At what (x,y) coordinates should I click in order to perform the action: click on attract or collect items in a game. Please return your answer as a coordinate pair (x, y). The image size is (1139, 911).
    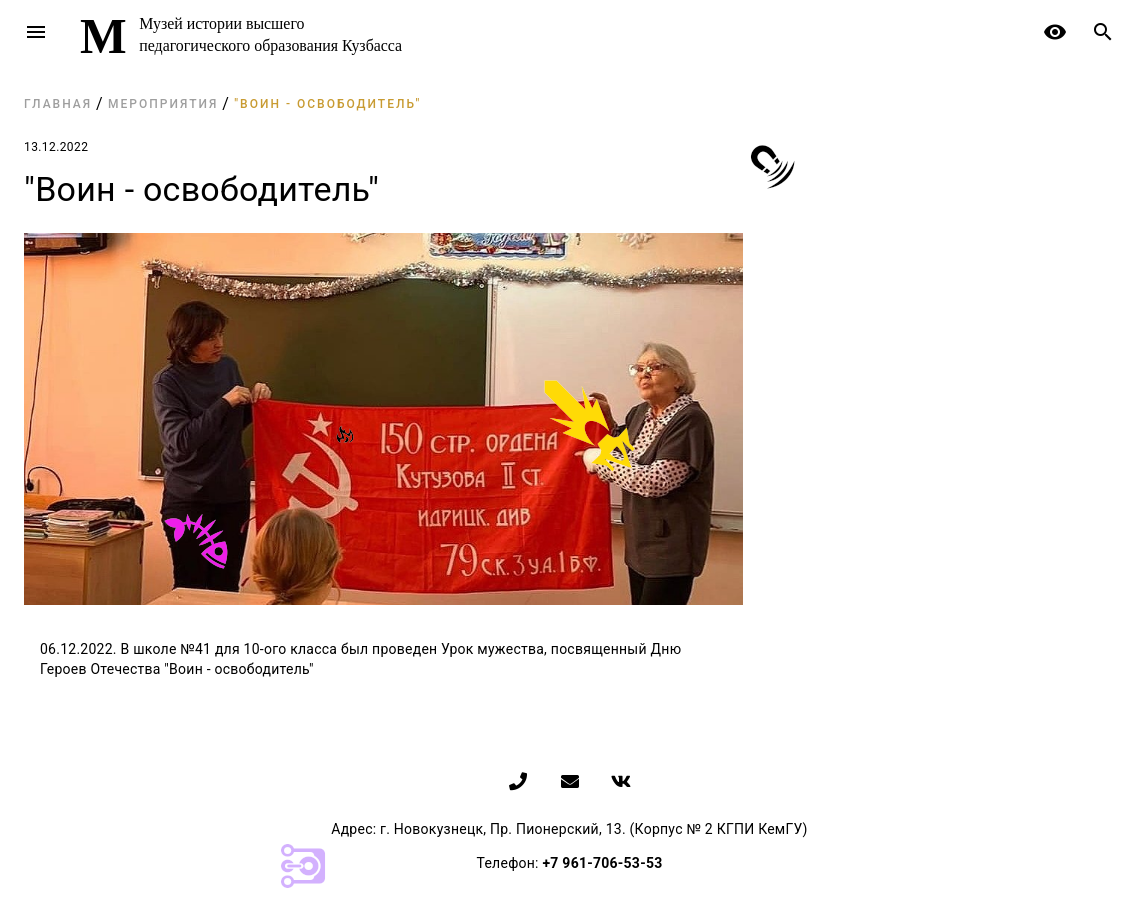
    Looking at the image, I should click on (772, 166).